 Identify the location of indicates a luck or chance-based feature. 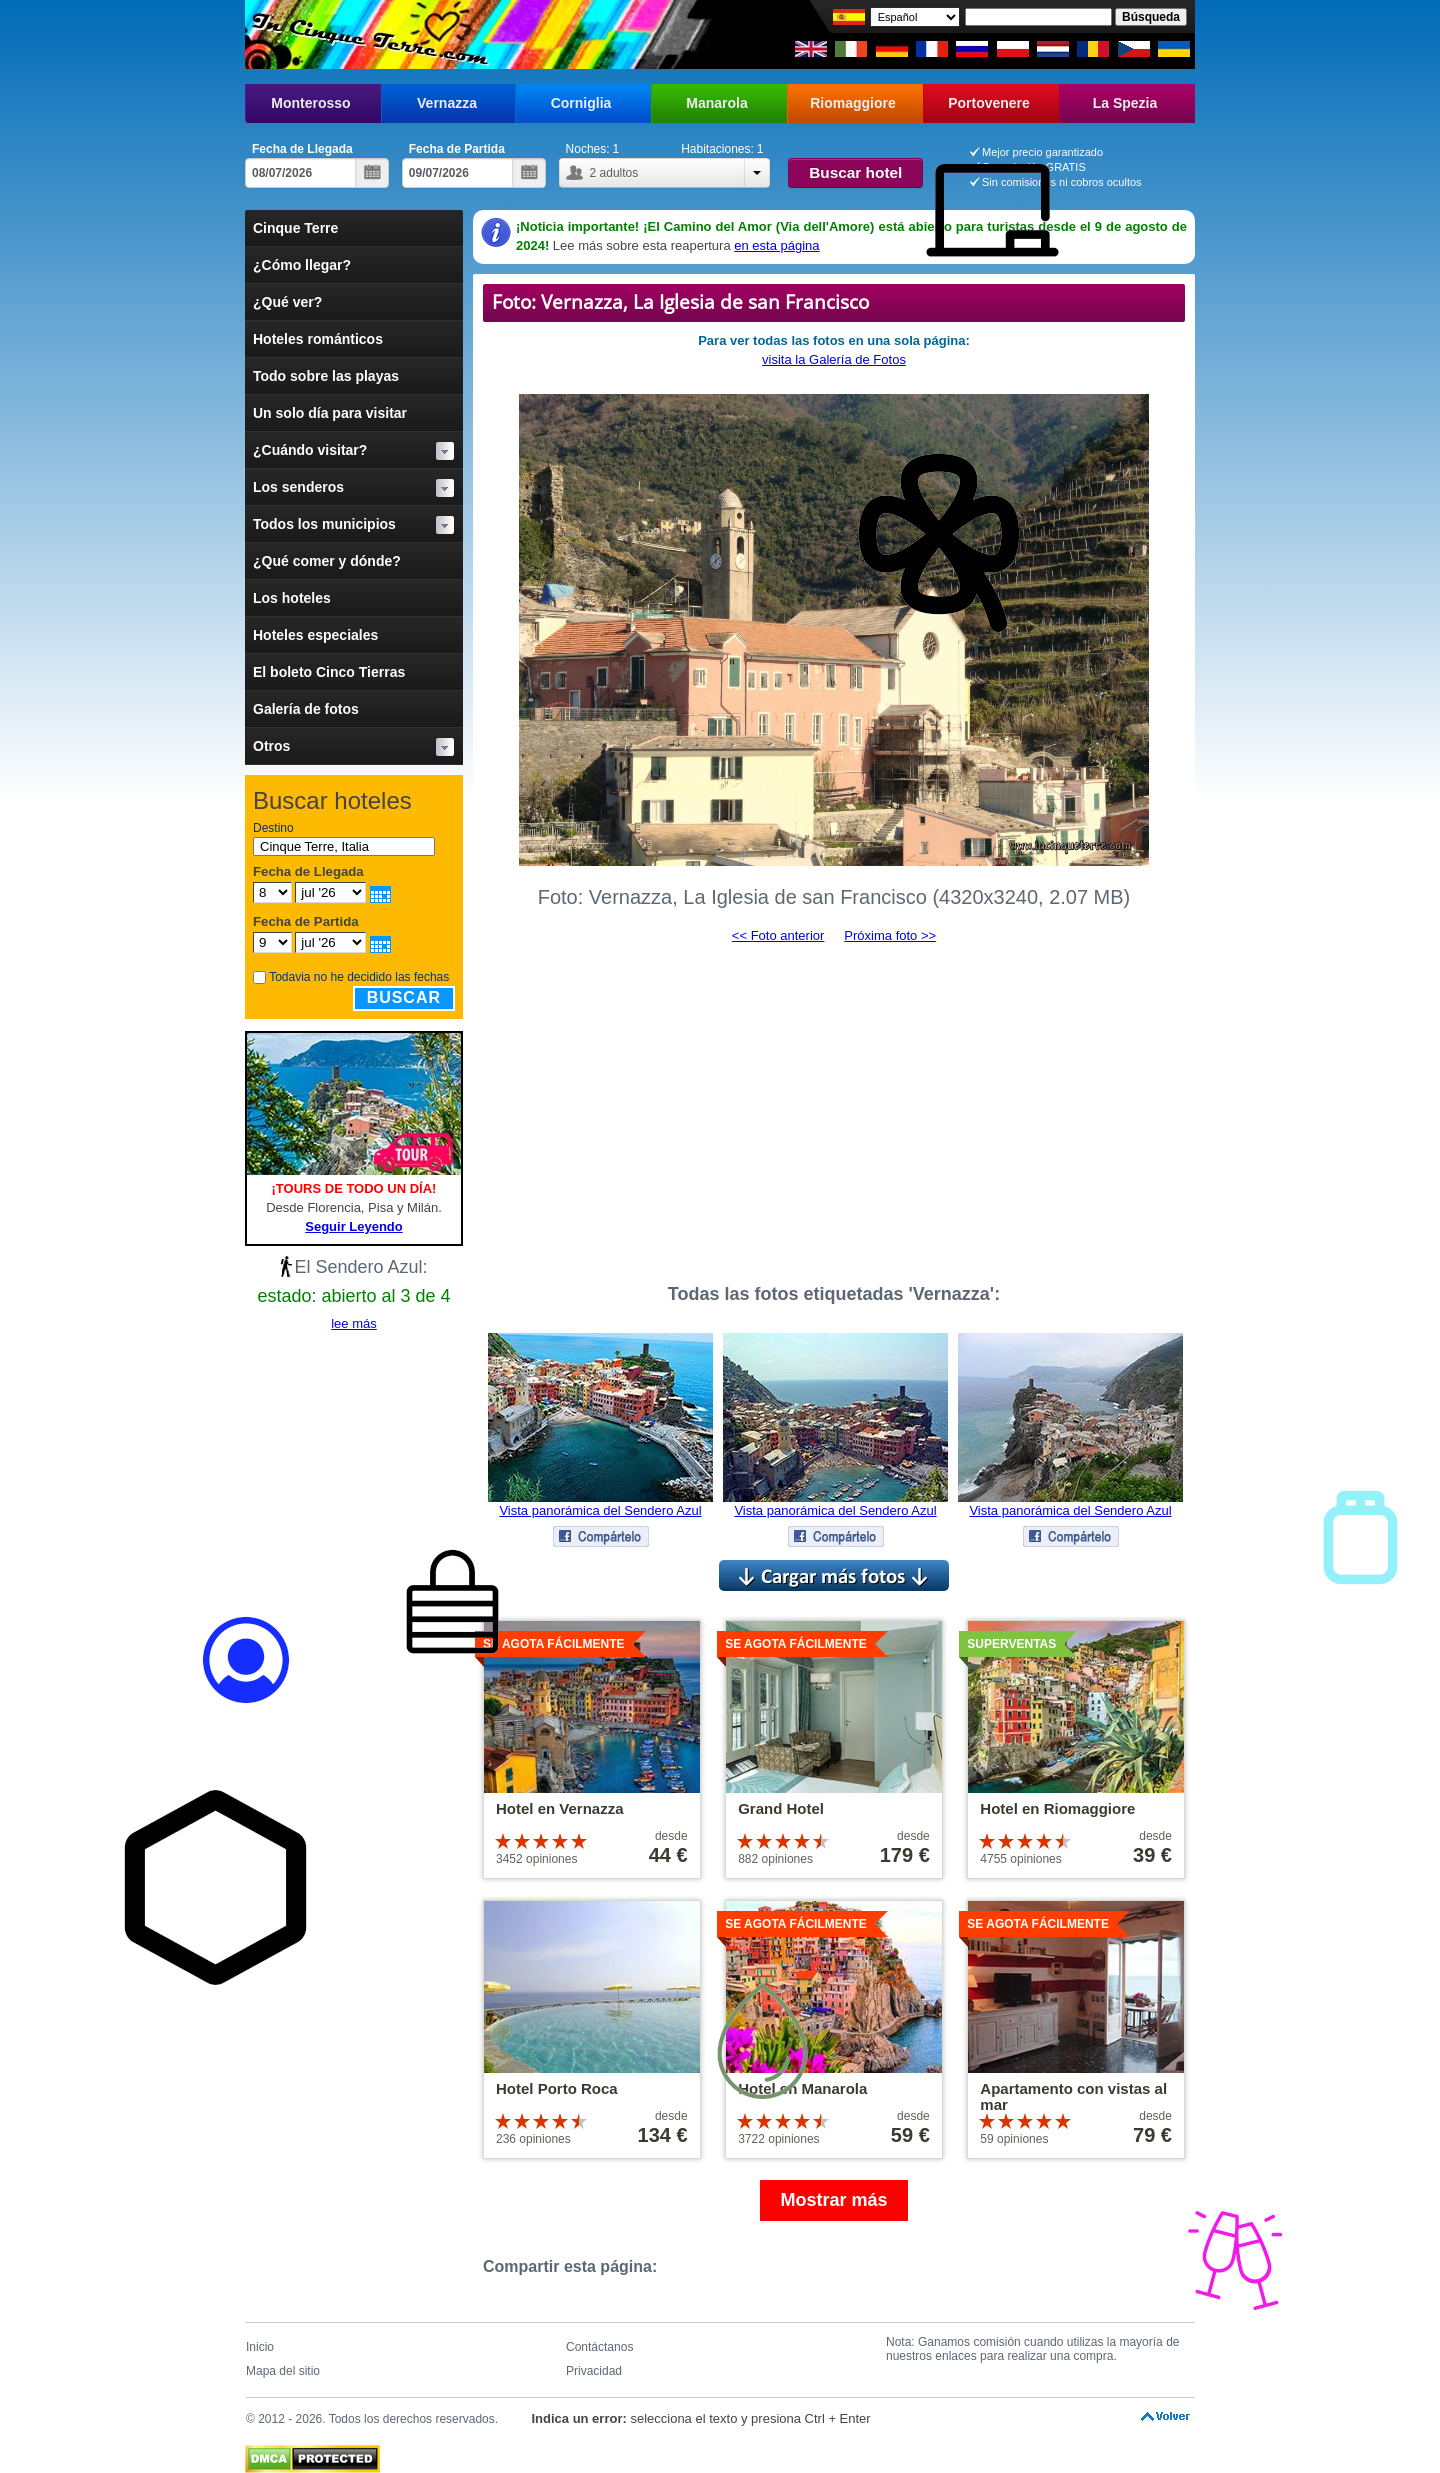
(939, 540).